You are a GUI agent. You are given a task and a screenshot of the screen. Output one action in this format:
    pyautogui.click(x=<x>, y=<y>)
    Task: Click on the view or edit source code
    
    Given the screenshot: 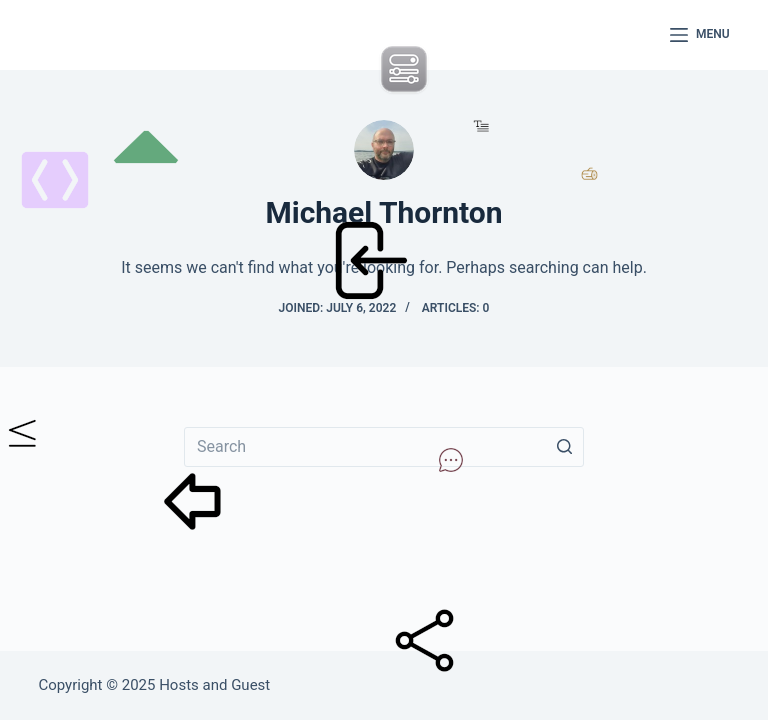 What is the action you would take?
    pyautogui.click(x=55, y=180)
    